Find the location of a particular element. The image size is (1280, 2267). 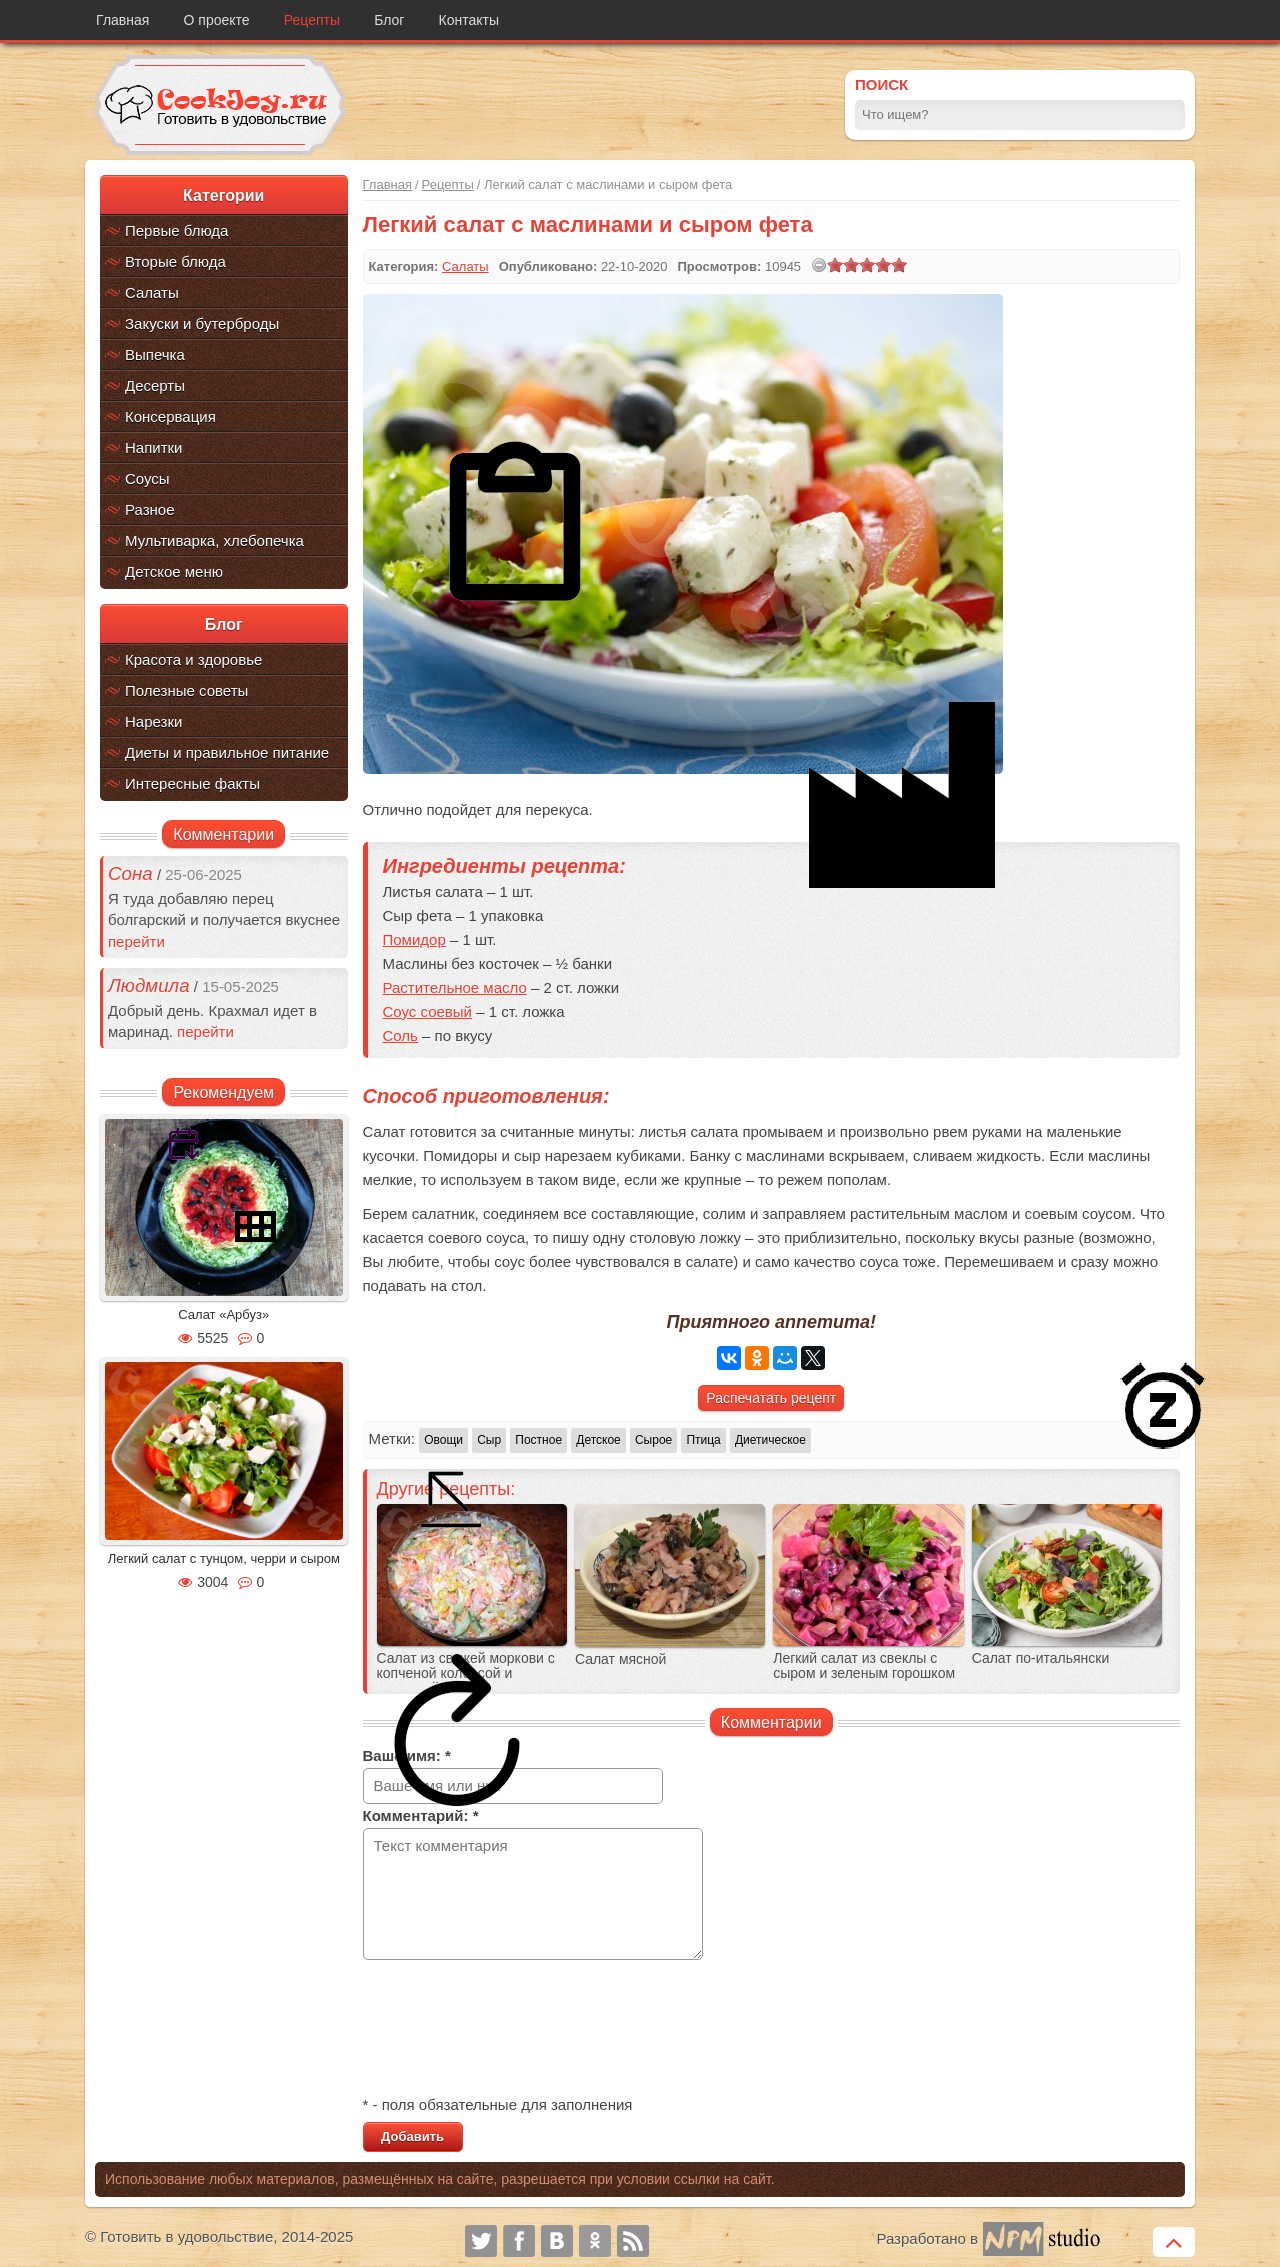

view manufacturing or production settings is located at coordinates (902, 795).